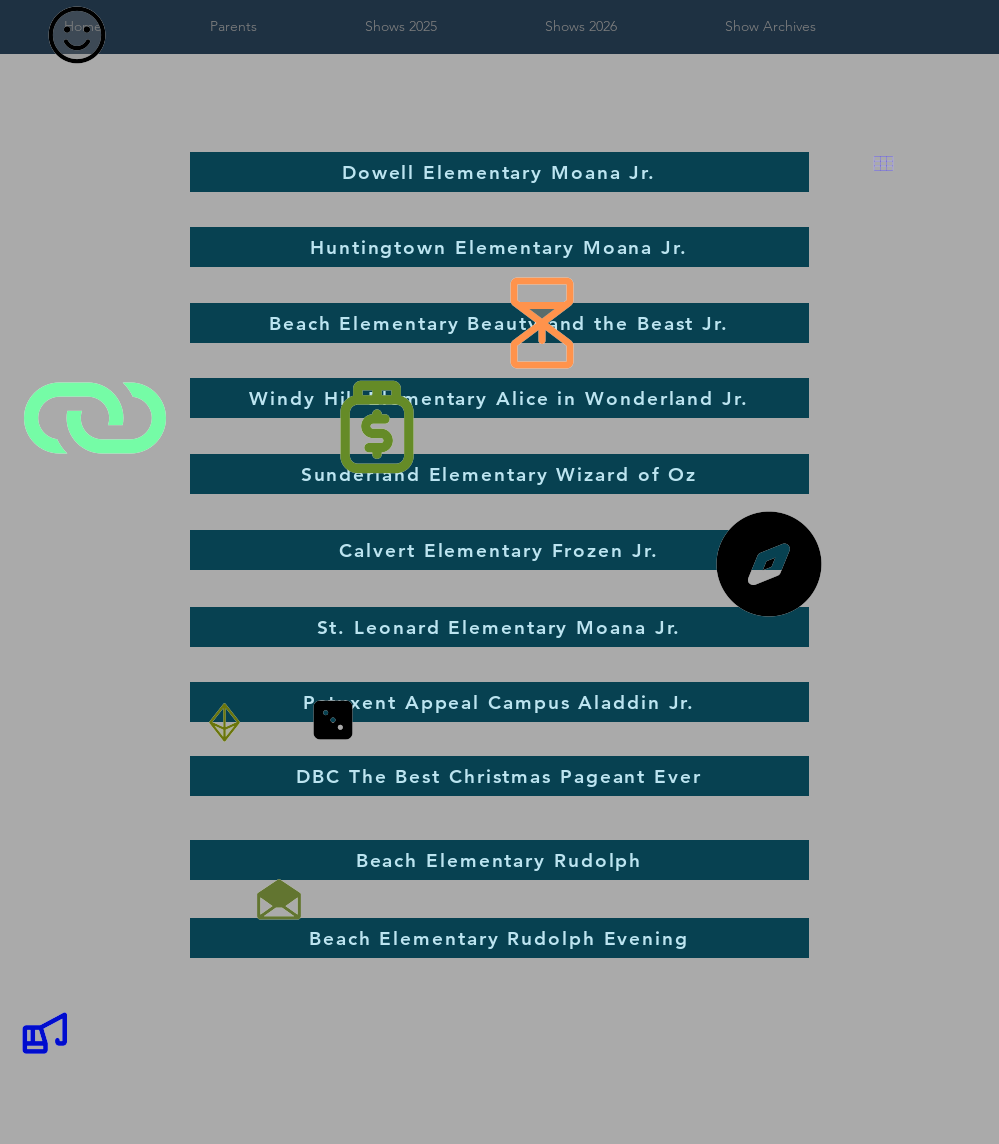 The width and height of the screenshot is (999, 1144). I want to click on view an opened or read email message, so click(279, 901).